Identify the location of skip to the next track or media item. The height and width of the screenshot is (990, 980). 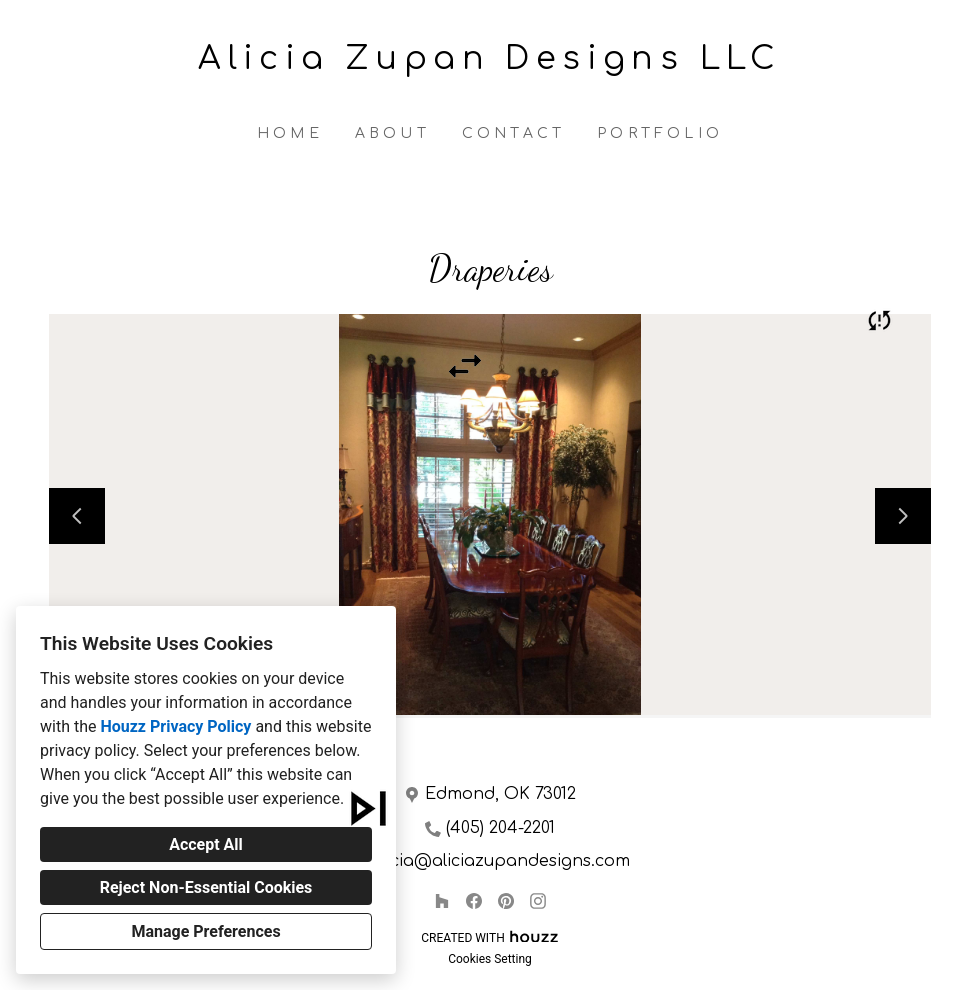
(368, 808).